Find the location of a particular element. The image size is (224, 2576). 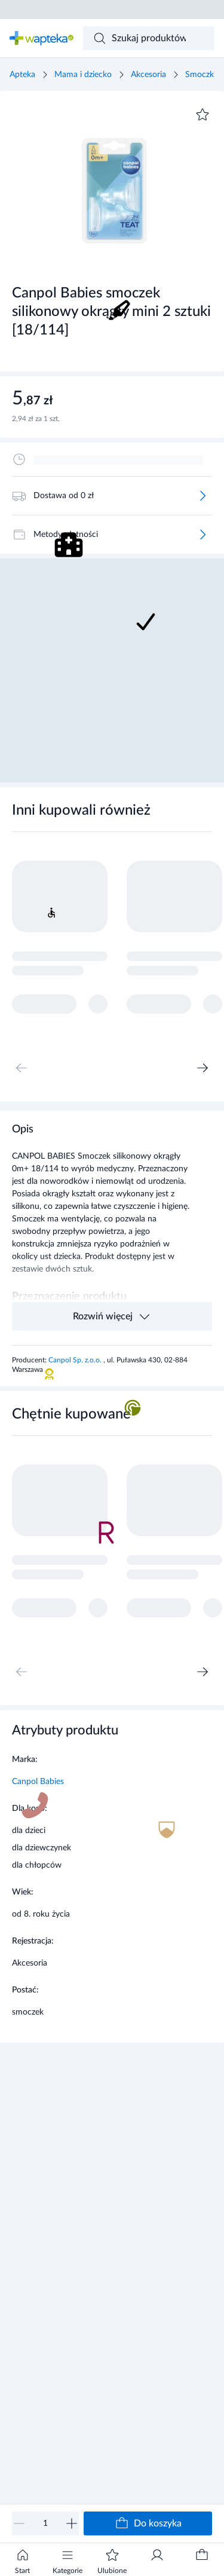

highlight or mark up text is located at coordinates (120, 310).